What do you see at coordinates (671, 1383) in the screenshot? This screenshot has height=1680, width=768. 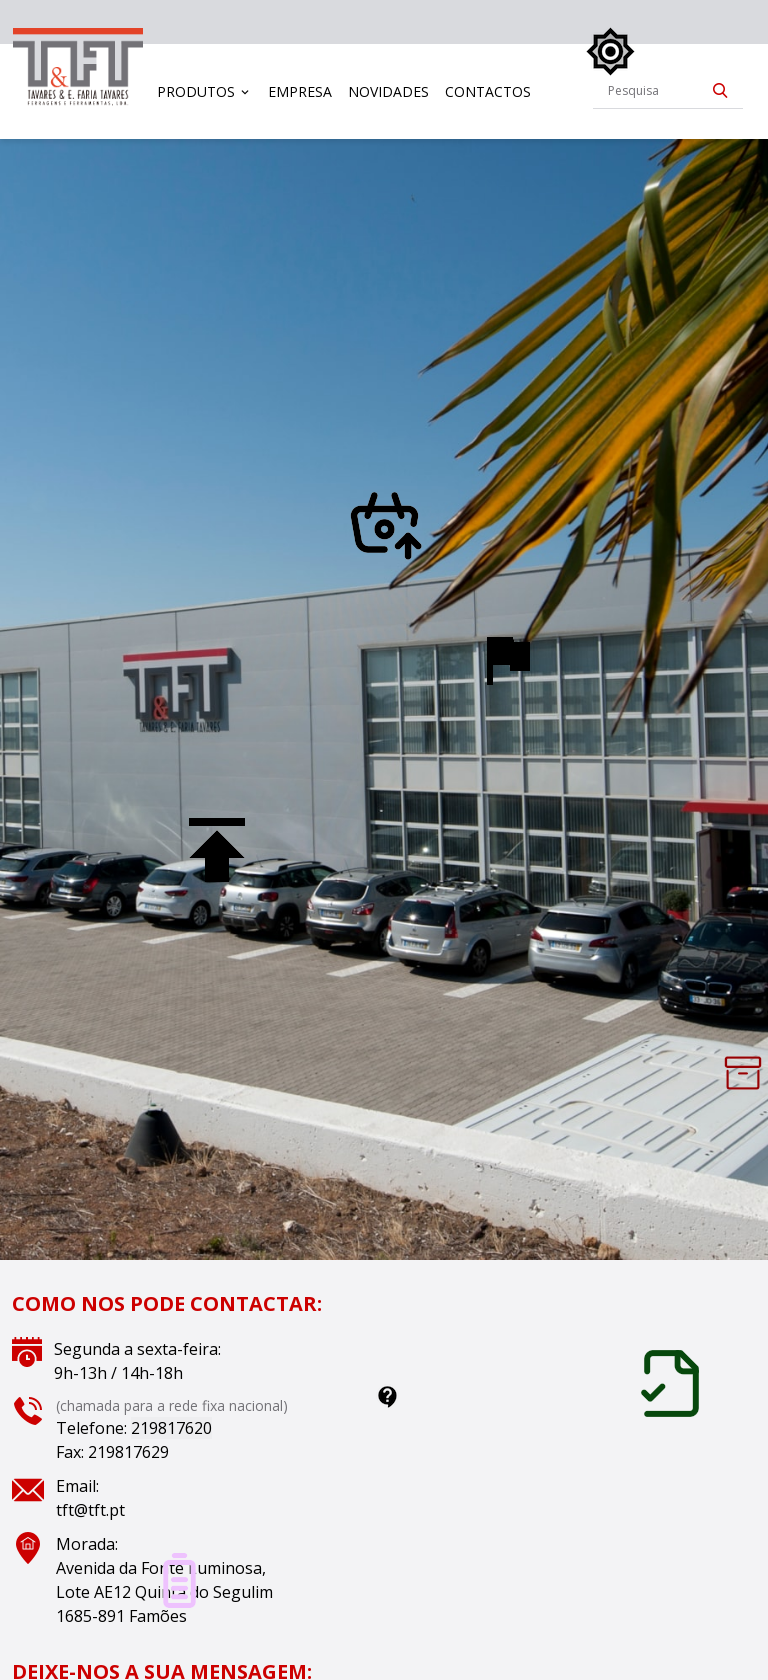 I see `file successfully uploaded or saved` at bounding box center [671, 1383].